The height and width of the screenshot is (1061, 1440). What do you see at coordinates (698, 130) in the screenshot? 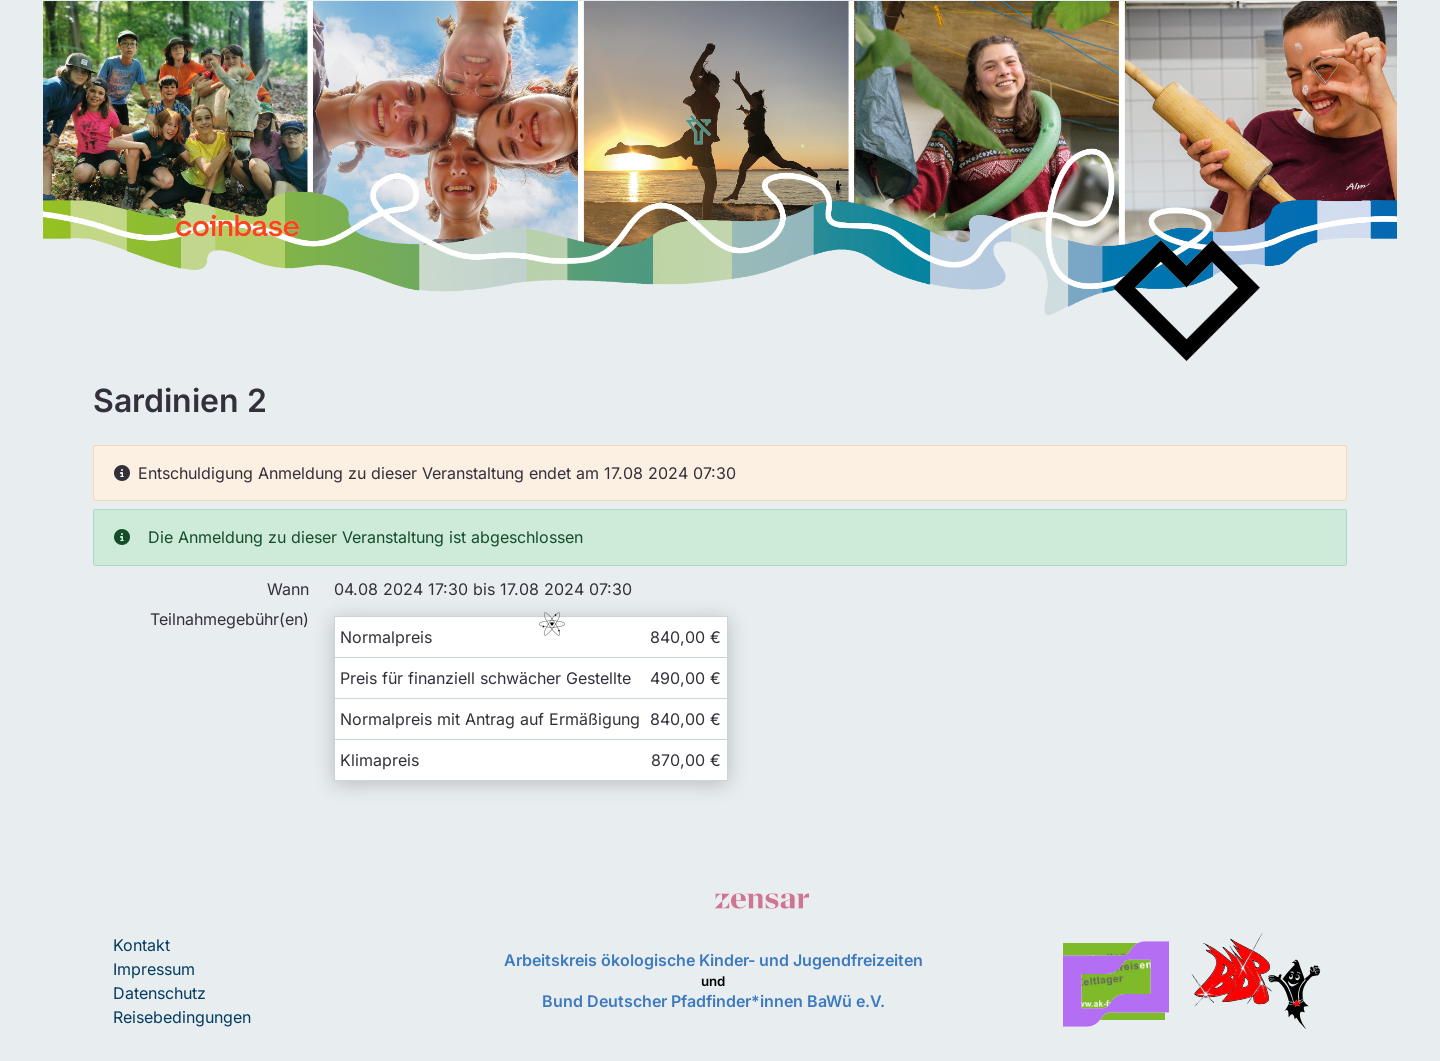
I see `clear all active filters` at bounding box center [698, 130].